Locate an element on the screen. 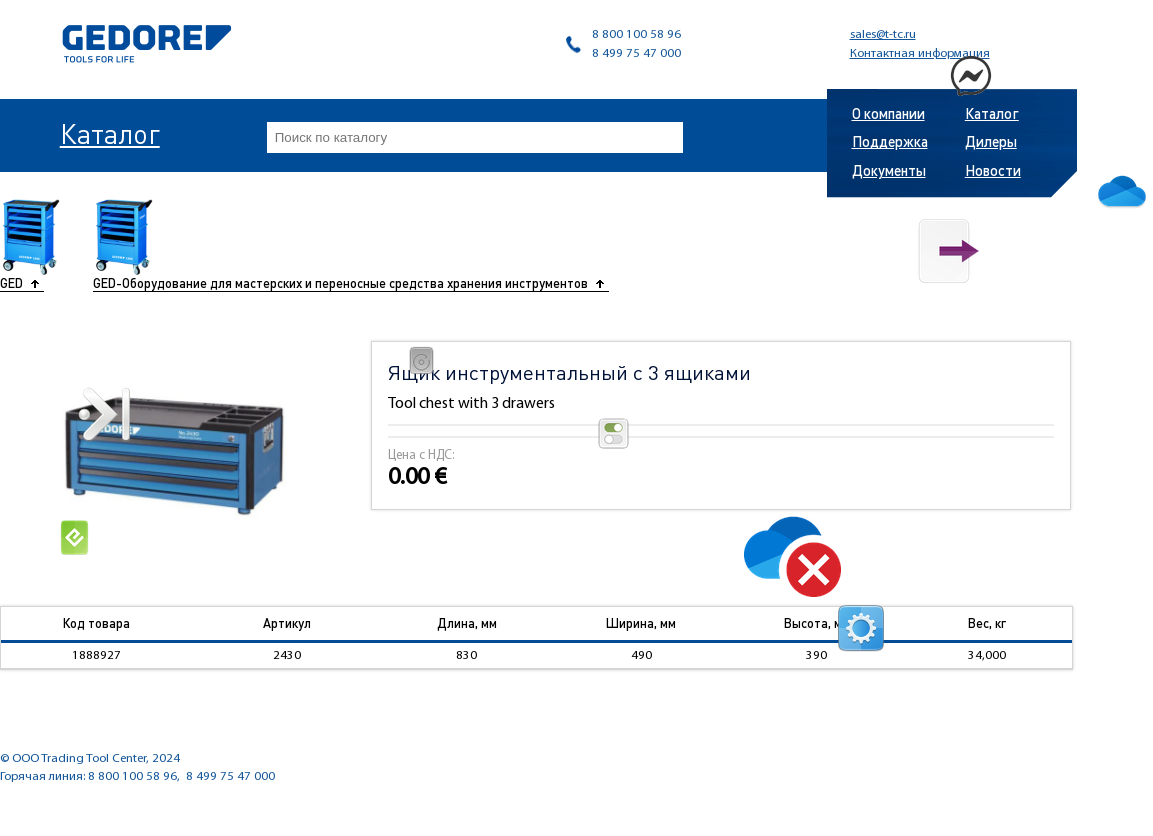 This screenshot has width=1153, height=836. go to the first item in a list or sequence is located at coordinates (105, 414).